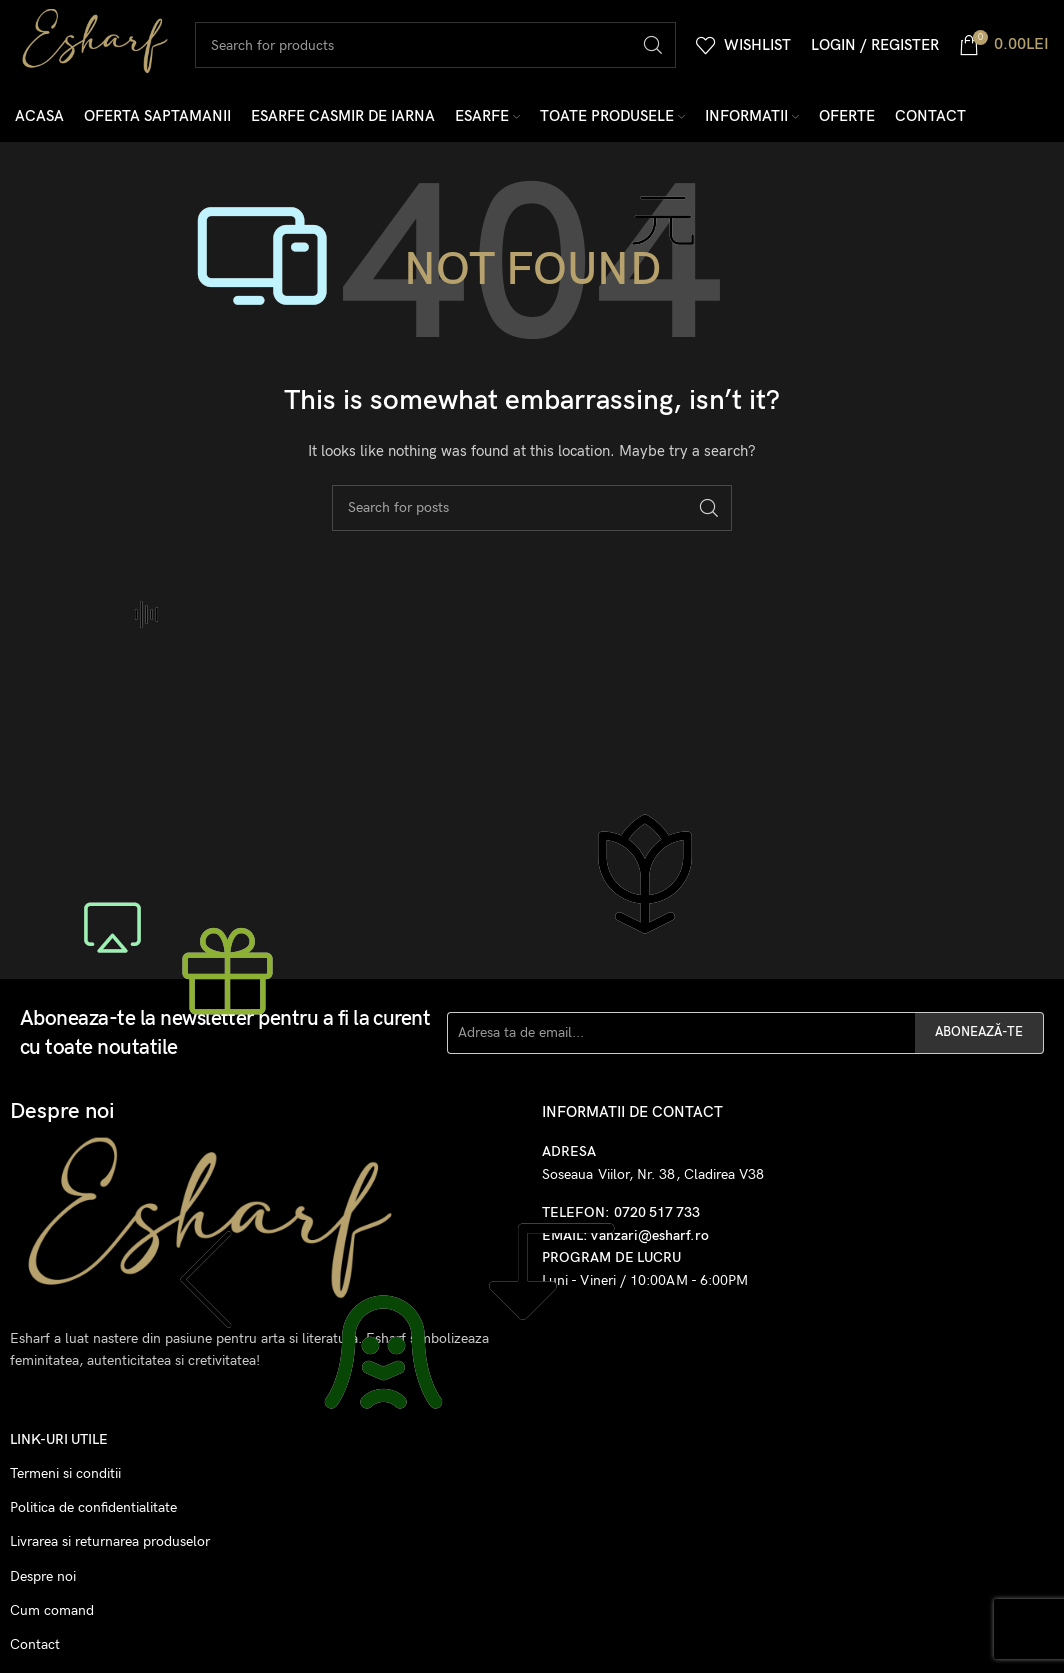  What do you see at coordinates (227, 976) in the screenshot?
I see `view or redeem a gift` at bounding box center [227, 976].